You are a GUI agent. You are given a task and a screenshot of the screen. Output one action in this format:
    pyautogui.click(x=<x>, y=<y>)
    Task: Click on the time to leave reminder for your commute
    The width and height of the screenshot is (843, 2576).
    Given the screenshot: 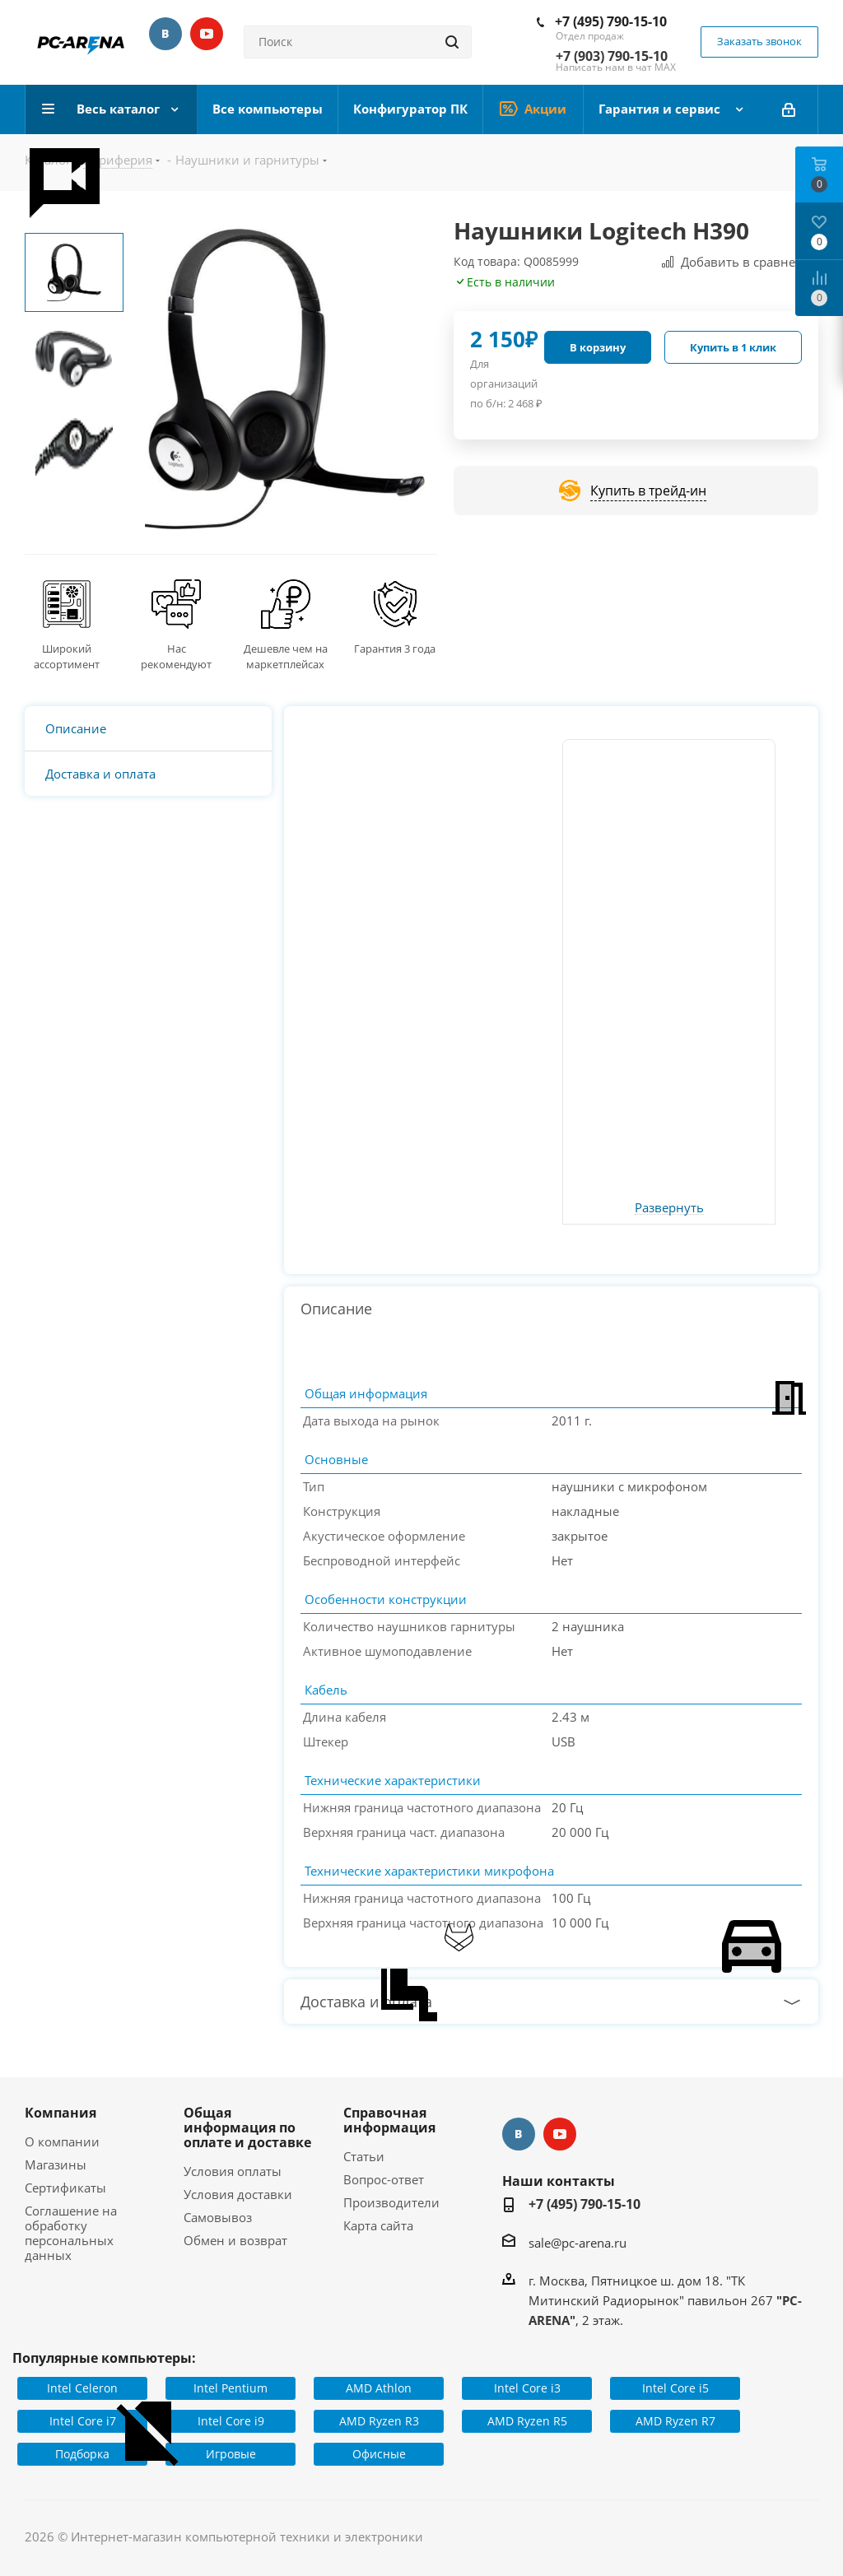 What is the action you would take?
    pyautogui.click(x=752, y=1946)
    